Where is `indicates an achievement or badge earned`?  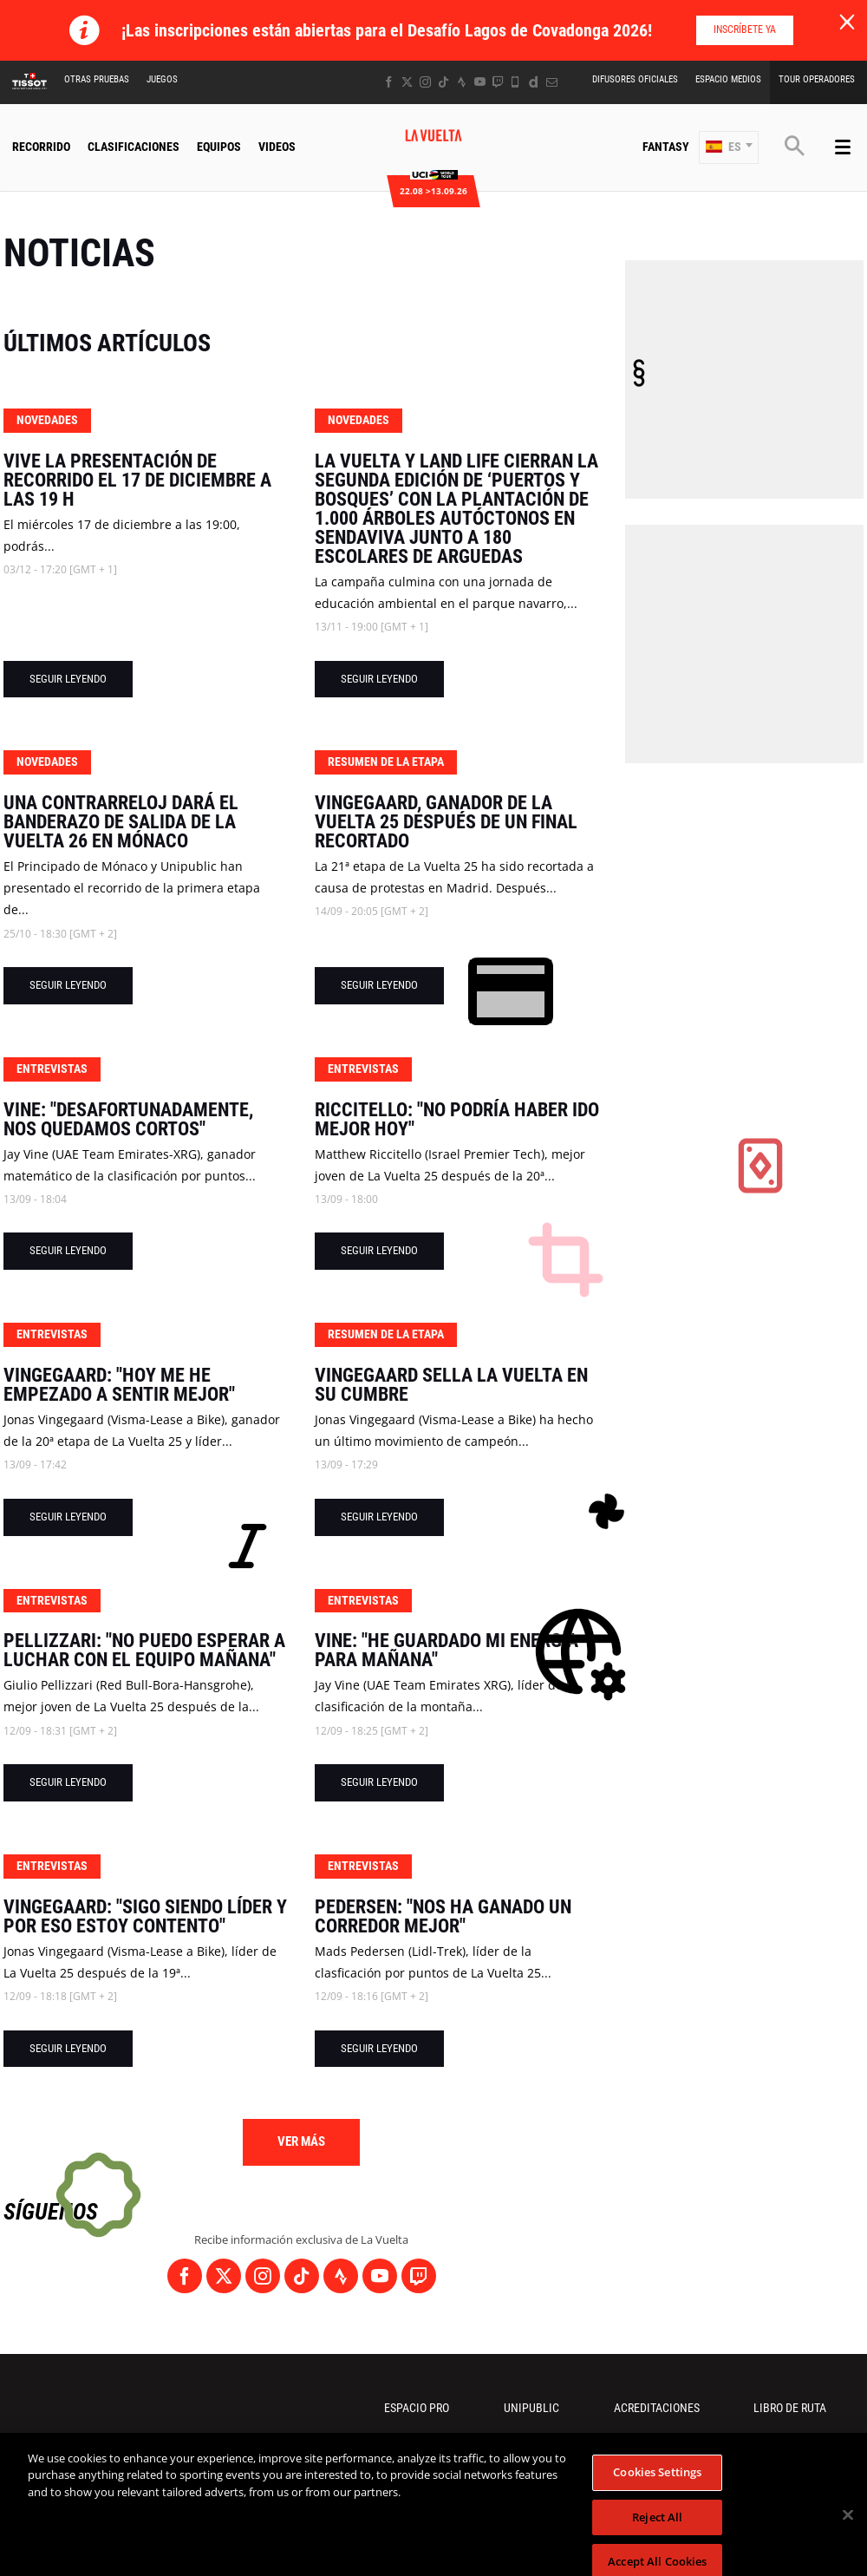
indicates an achievement or badge earned is located at coordinates (98, 2194).